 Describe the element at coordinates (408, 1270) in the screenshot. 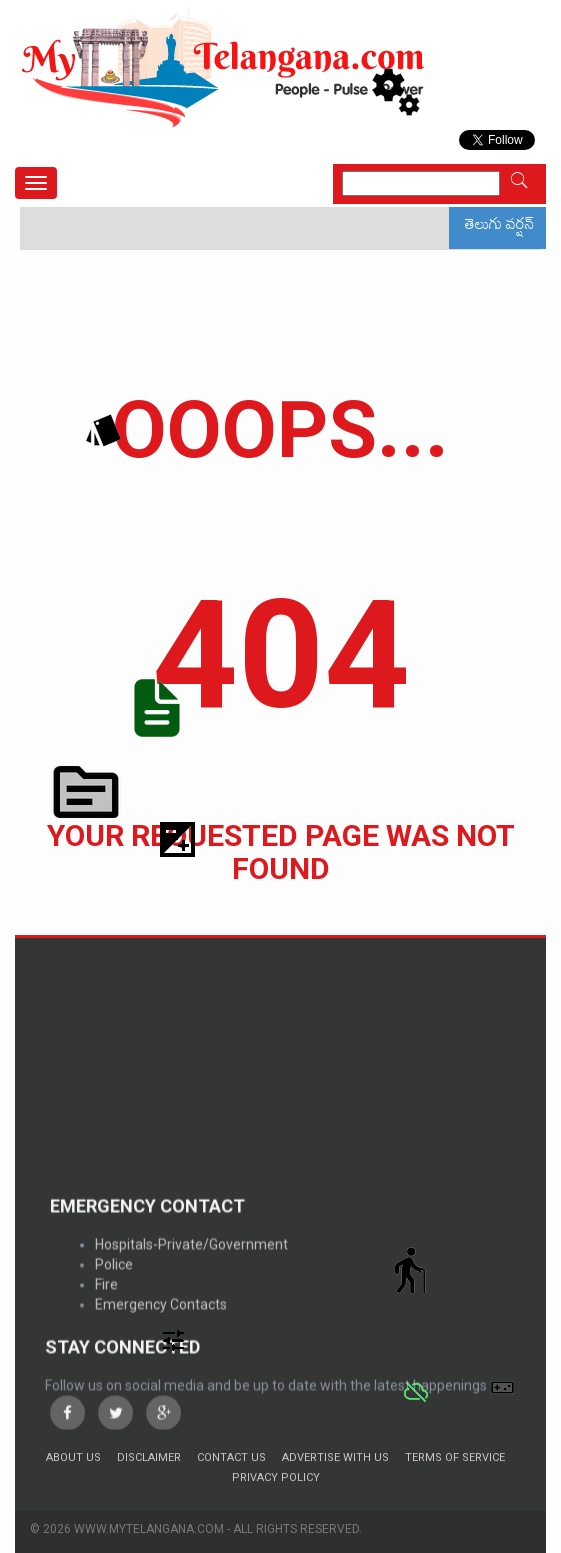

I see `accessibility options for elderly users` at that location.